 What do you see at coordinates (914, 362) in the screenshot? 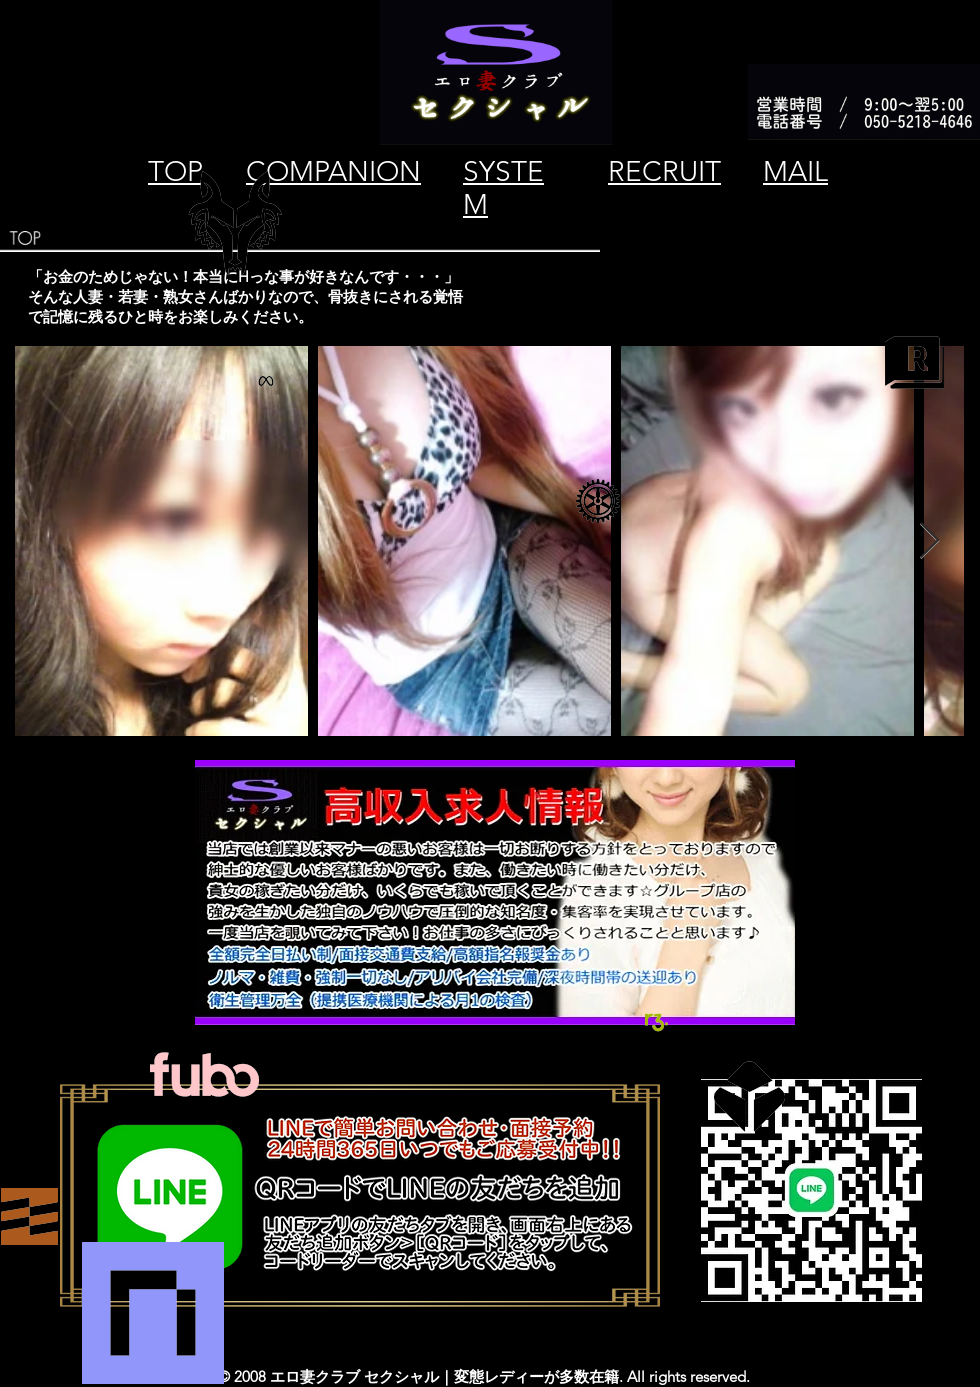
I see `open Autodesk Revit application` at bounding box center [914, 362].